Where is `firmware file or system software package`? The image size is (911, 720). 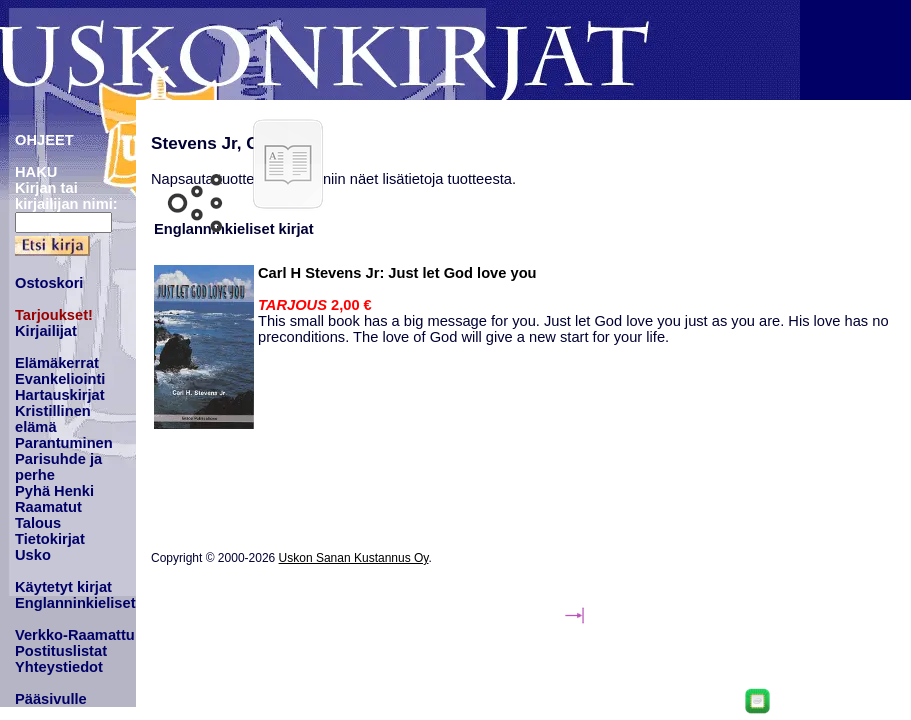
firmware file or system software package is located at coordinates (757, 701).